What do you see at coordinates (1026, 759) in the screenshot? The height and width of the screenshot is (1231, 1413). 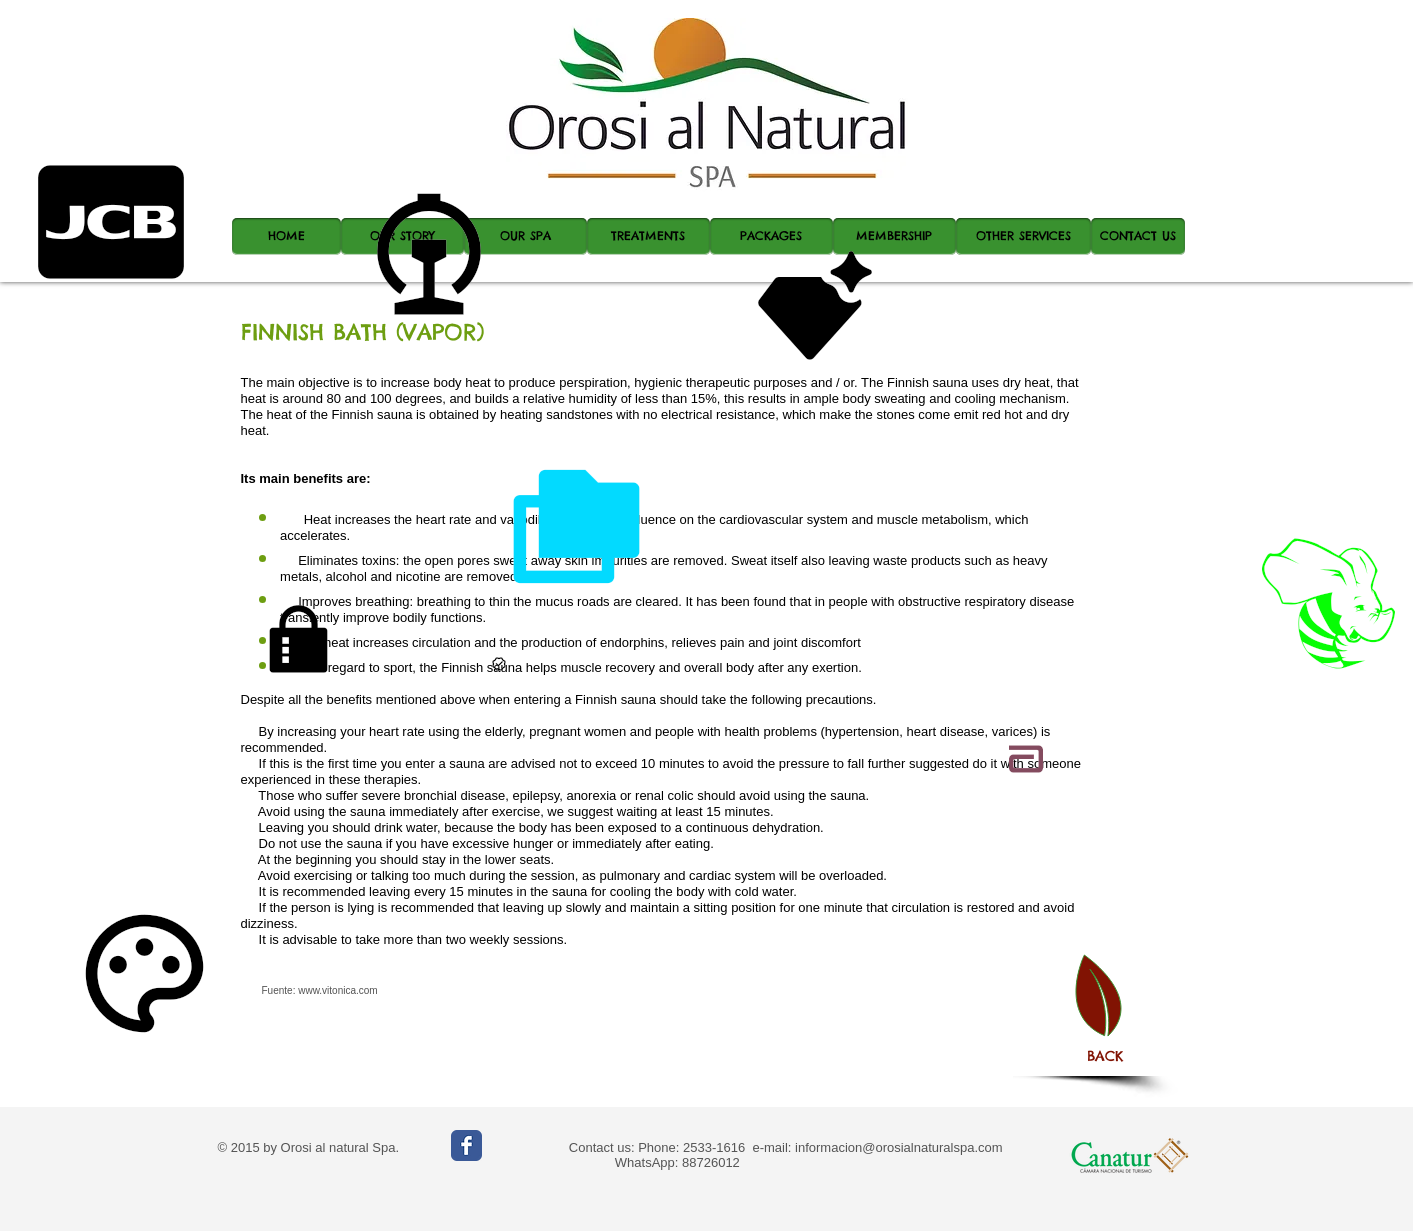 I see `abbott company logo` at bounding box center [1026, 759].